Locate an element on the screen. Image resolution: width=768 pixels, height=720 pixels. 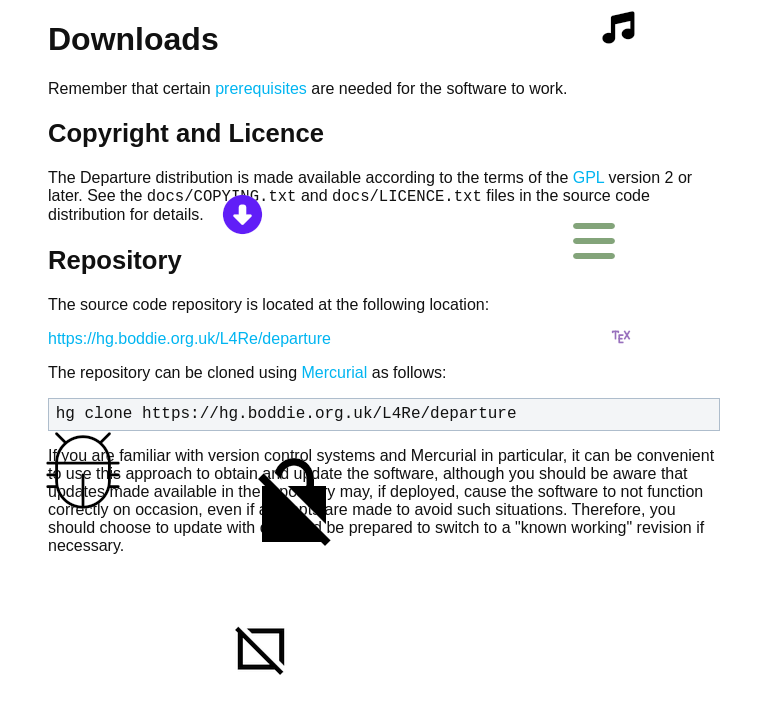
report a bug or issue is located at coordinates (83, 469).